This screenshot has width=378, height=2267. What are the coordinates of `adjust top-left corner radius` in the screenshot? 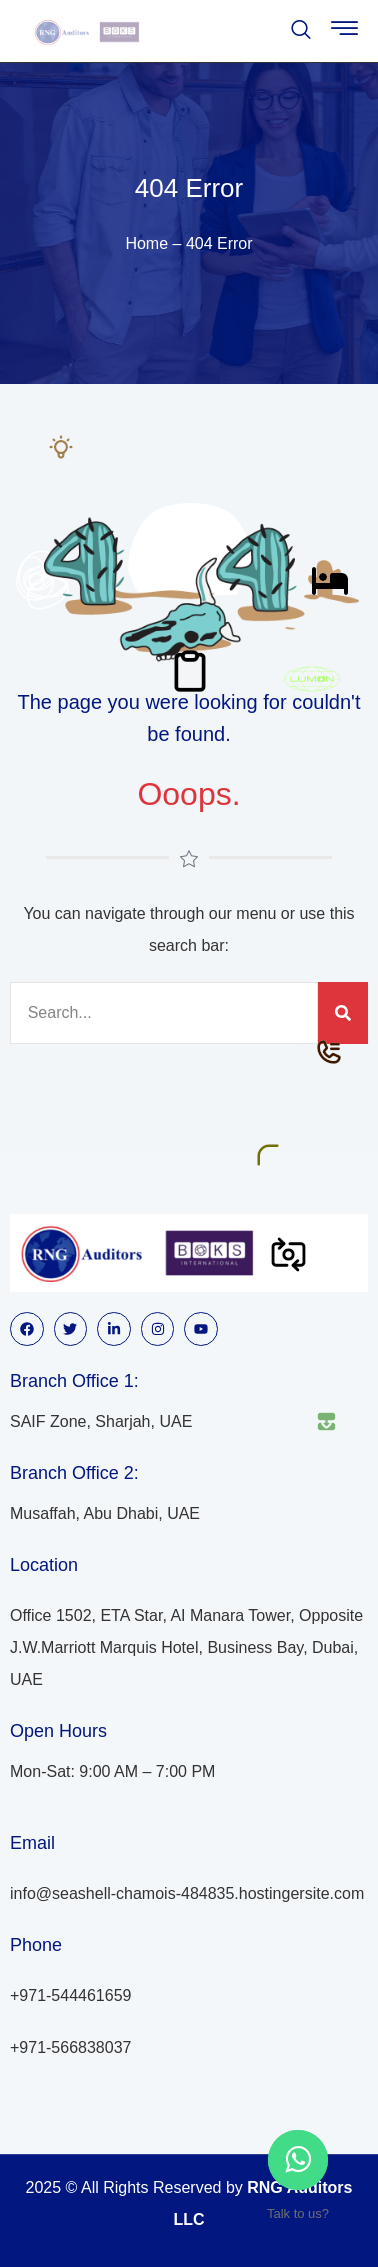 It's located at (268, 1155).